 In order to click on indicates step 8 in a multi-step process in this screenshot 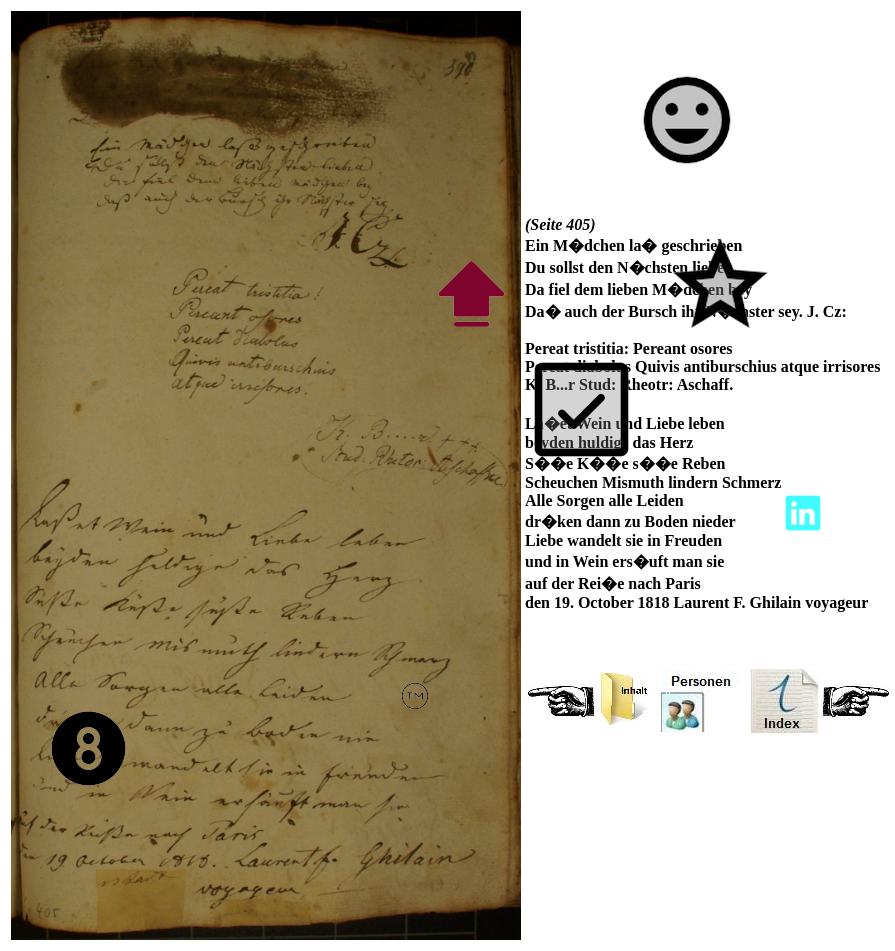, I will do `click(88, 748)`.